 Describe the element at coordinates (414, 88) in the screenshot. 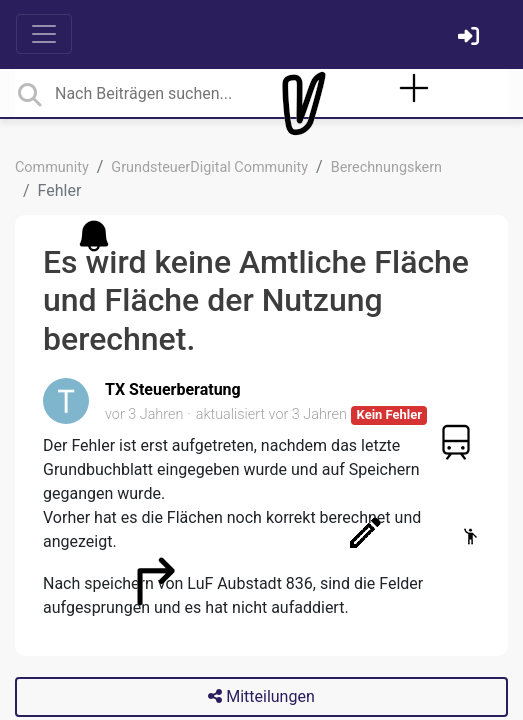

I see `add a new item` at that location.